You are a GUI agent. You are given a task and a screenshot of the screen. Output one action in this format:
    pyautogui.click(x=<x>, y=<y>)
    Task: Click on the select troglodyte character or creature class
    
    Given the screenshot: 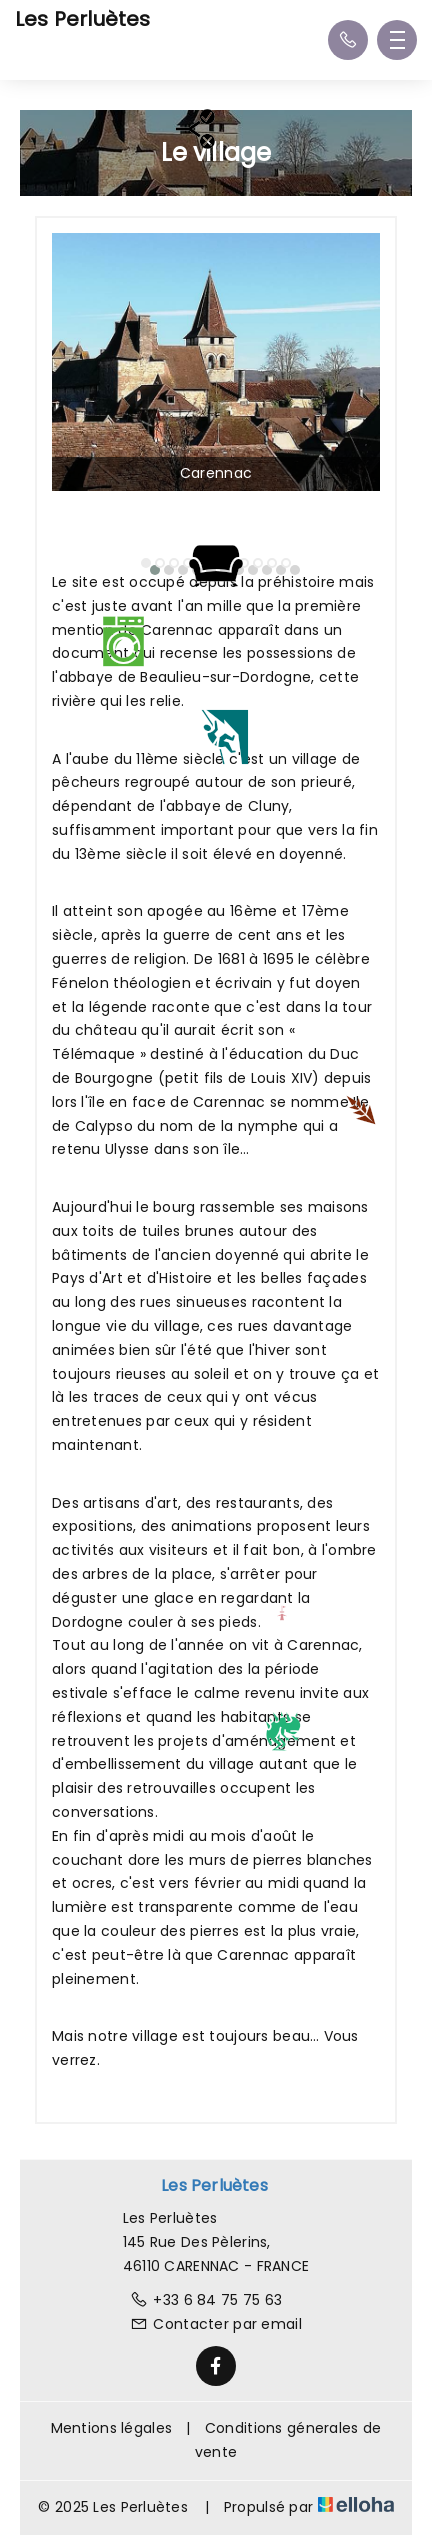 What is the action you would take?
    pyautogui.click(x=283, y=1731)
    